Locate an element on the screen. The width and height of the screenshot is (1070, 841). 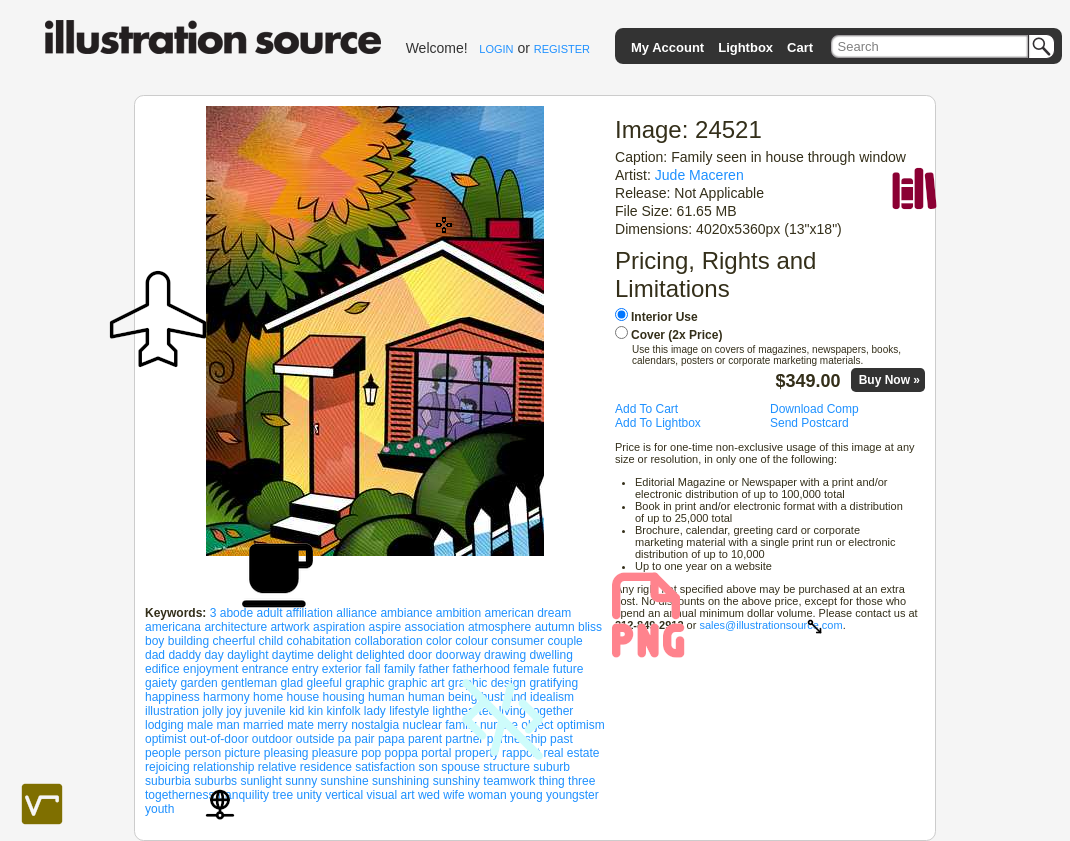
view network connection status is located at coordinates (220, 804).